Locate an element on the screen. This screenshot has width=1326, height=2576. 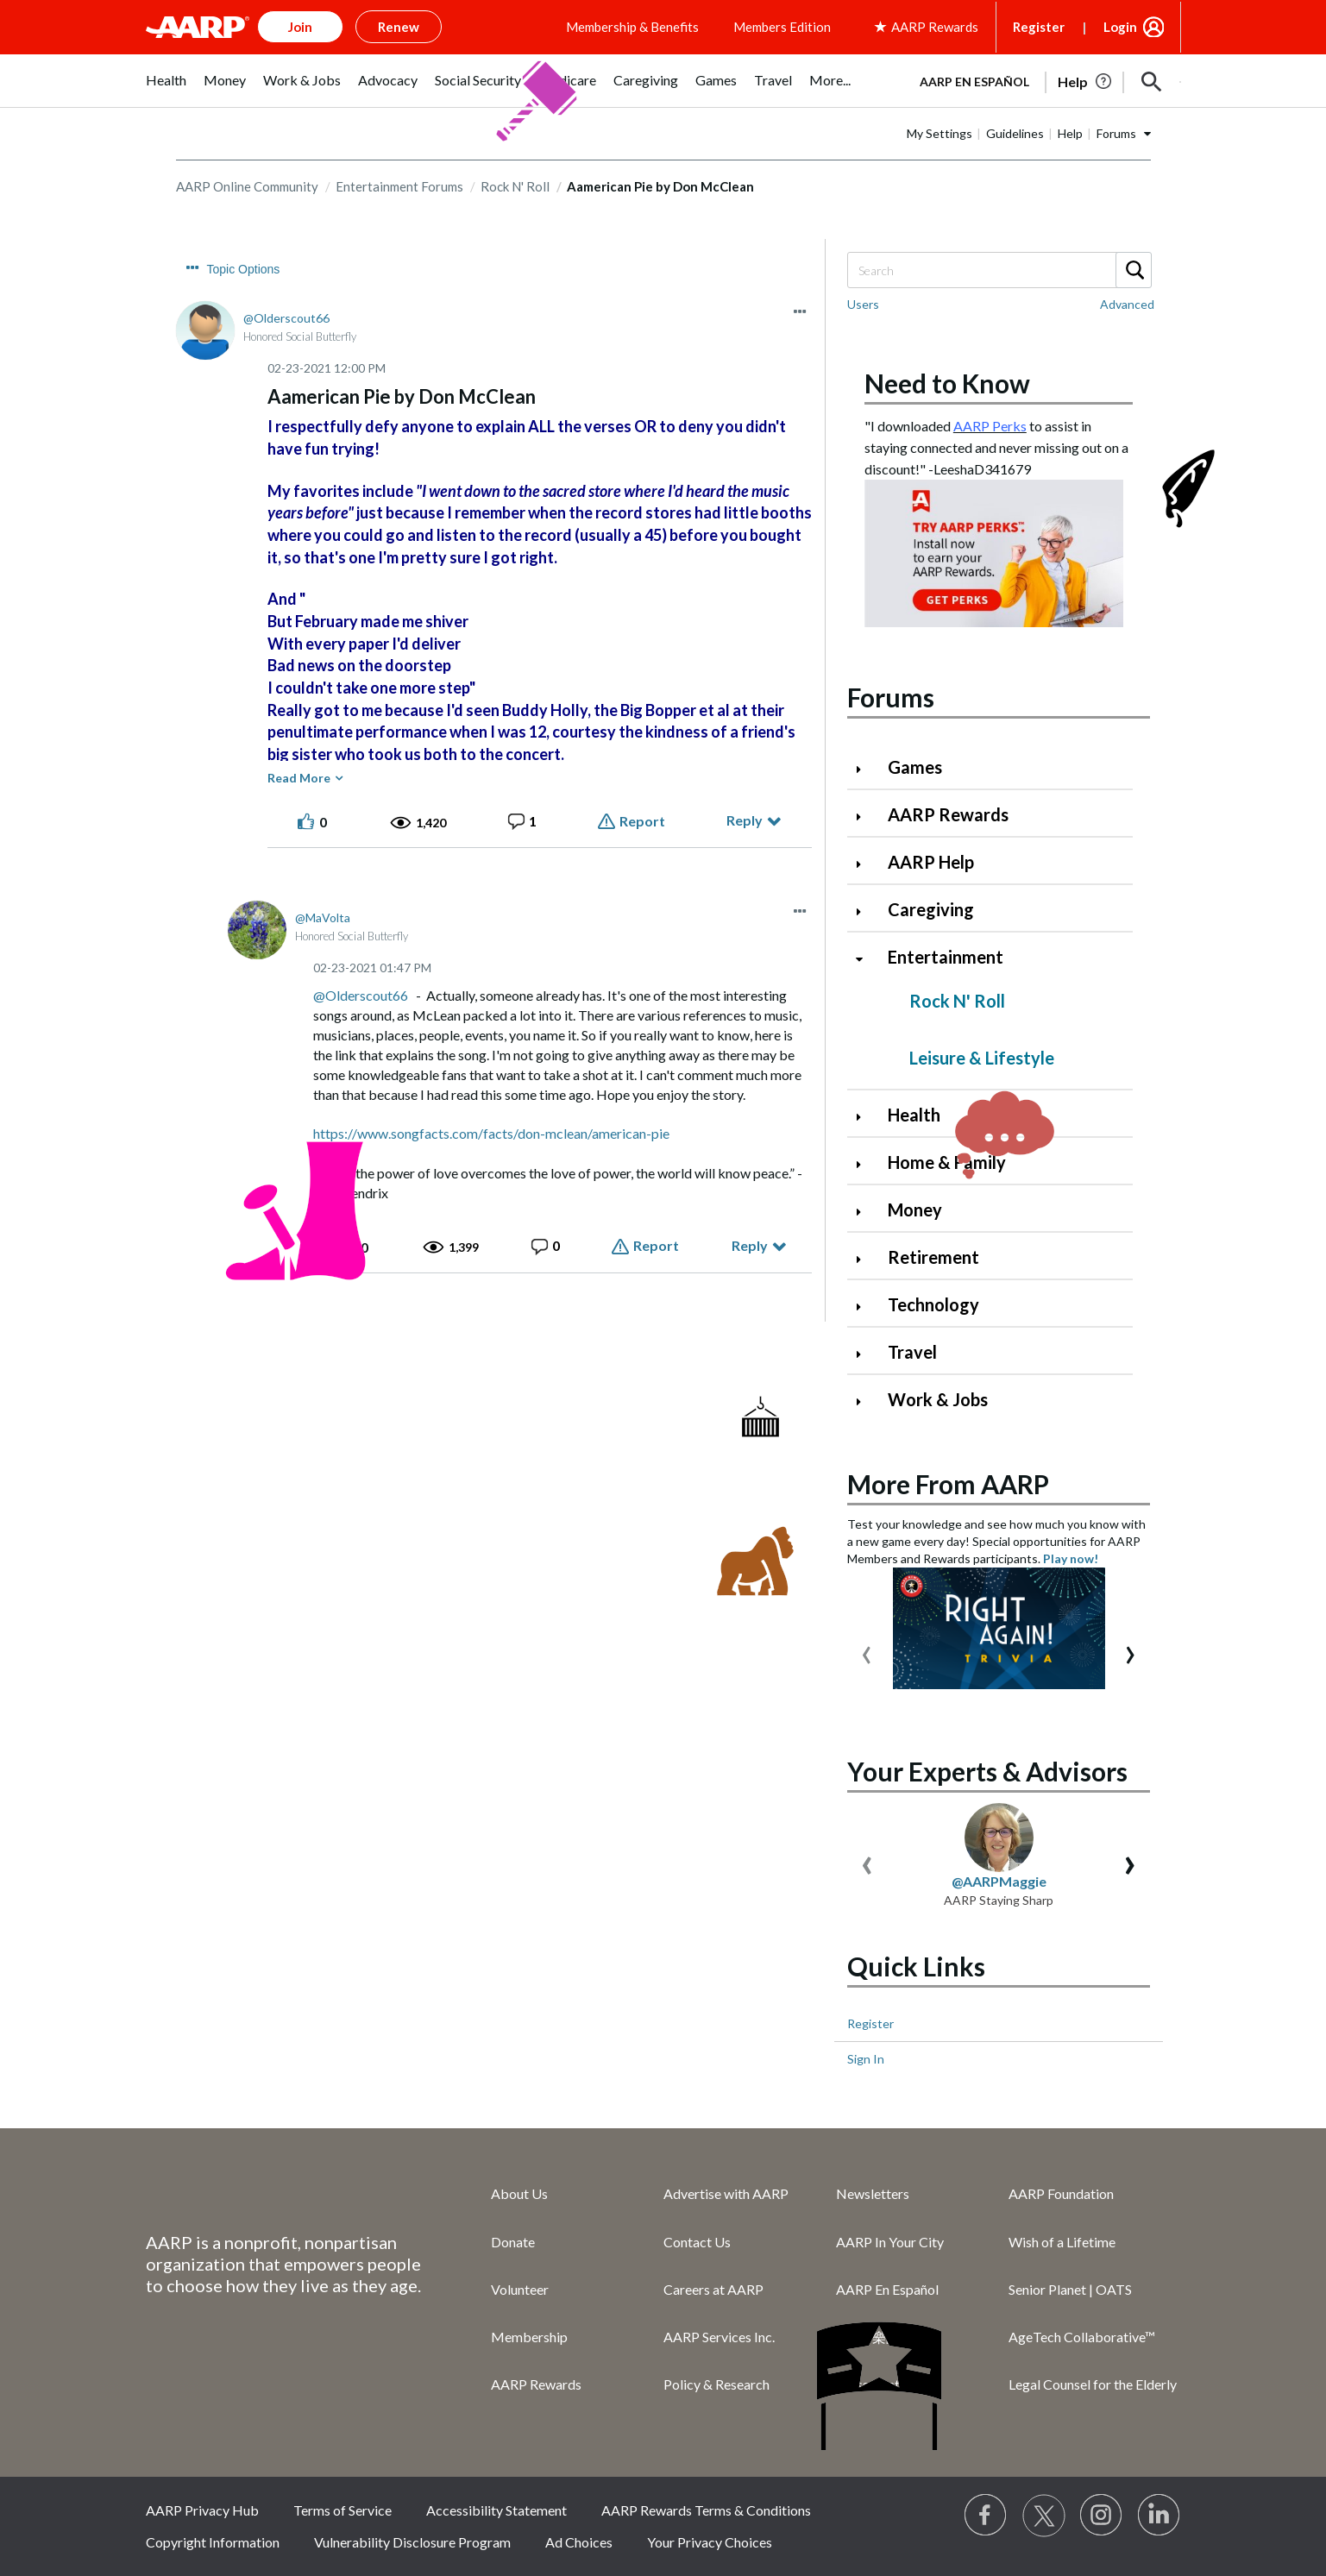
view inventory or storage contents is located at coordinates (760, 1417).